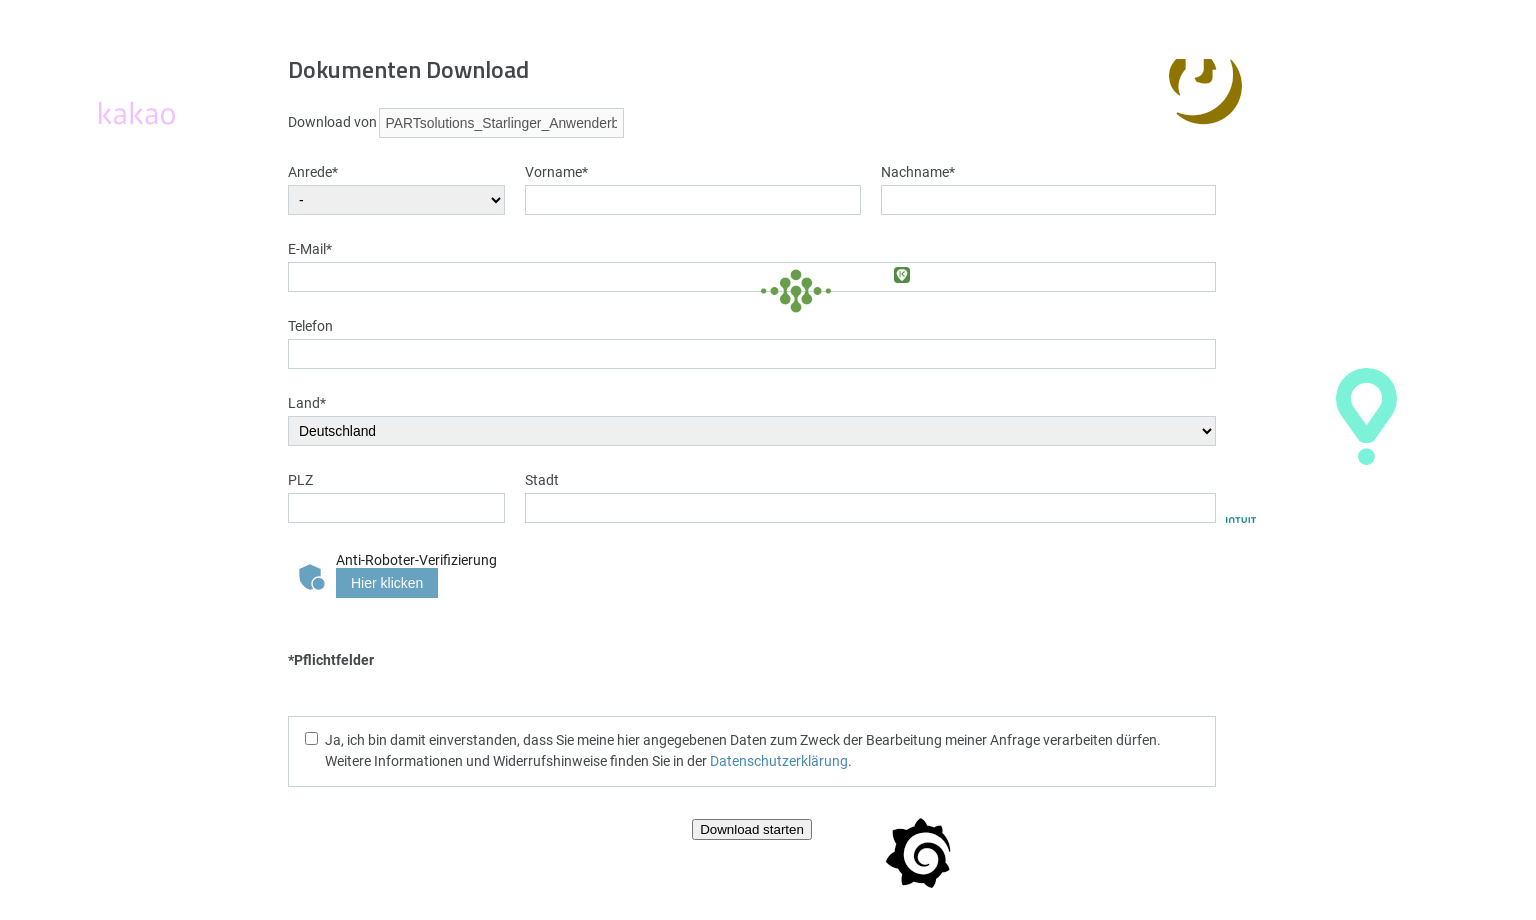 Image resolution: width=1536 pixels, height=920 pixels. I want to click on open grafana dashboard, so click(918, 853).